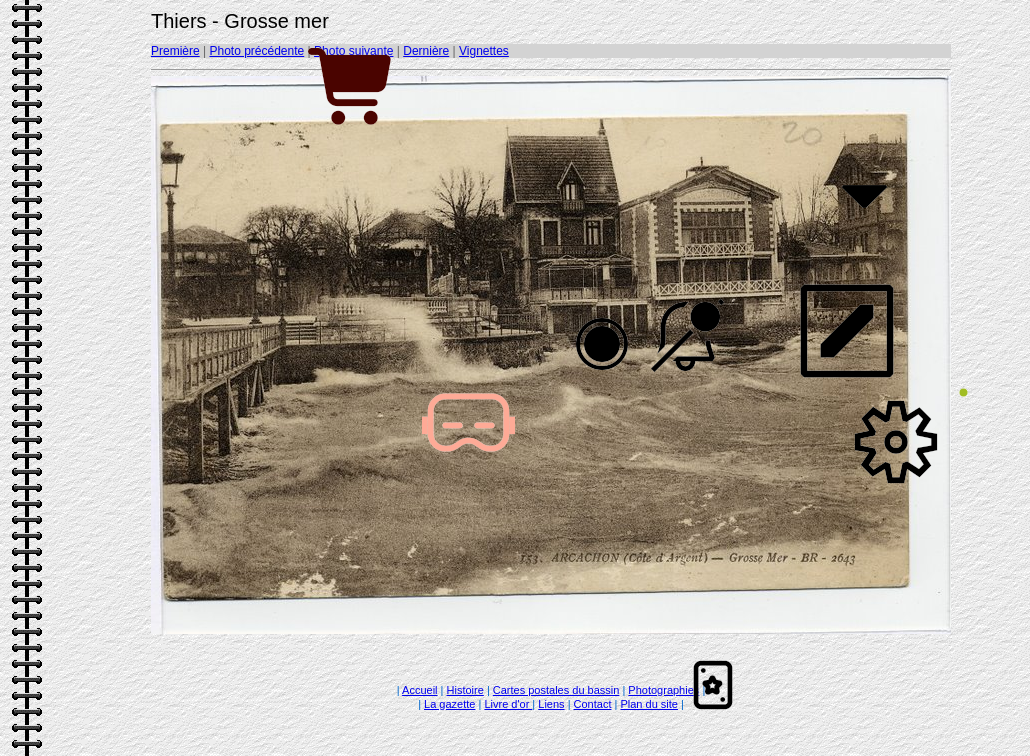 The height and width of the screenshot is (756, 1030). I want to click on access settings or preferences, so click(896, 442).